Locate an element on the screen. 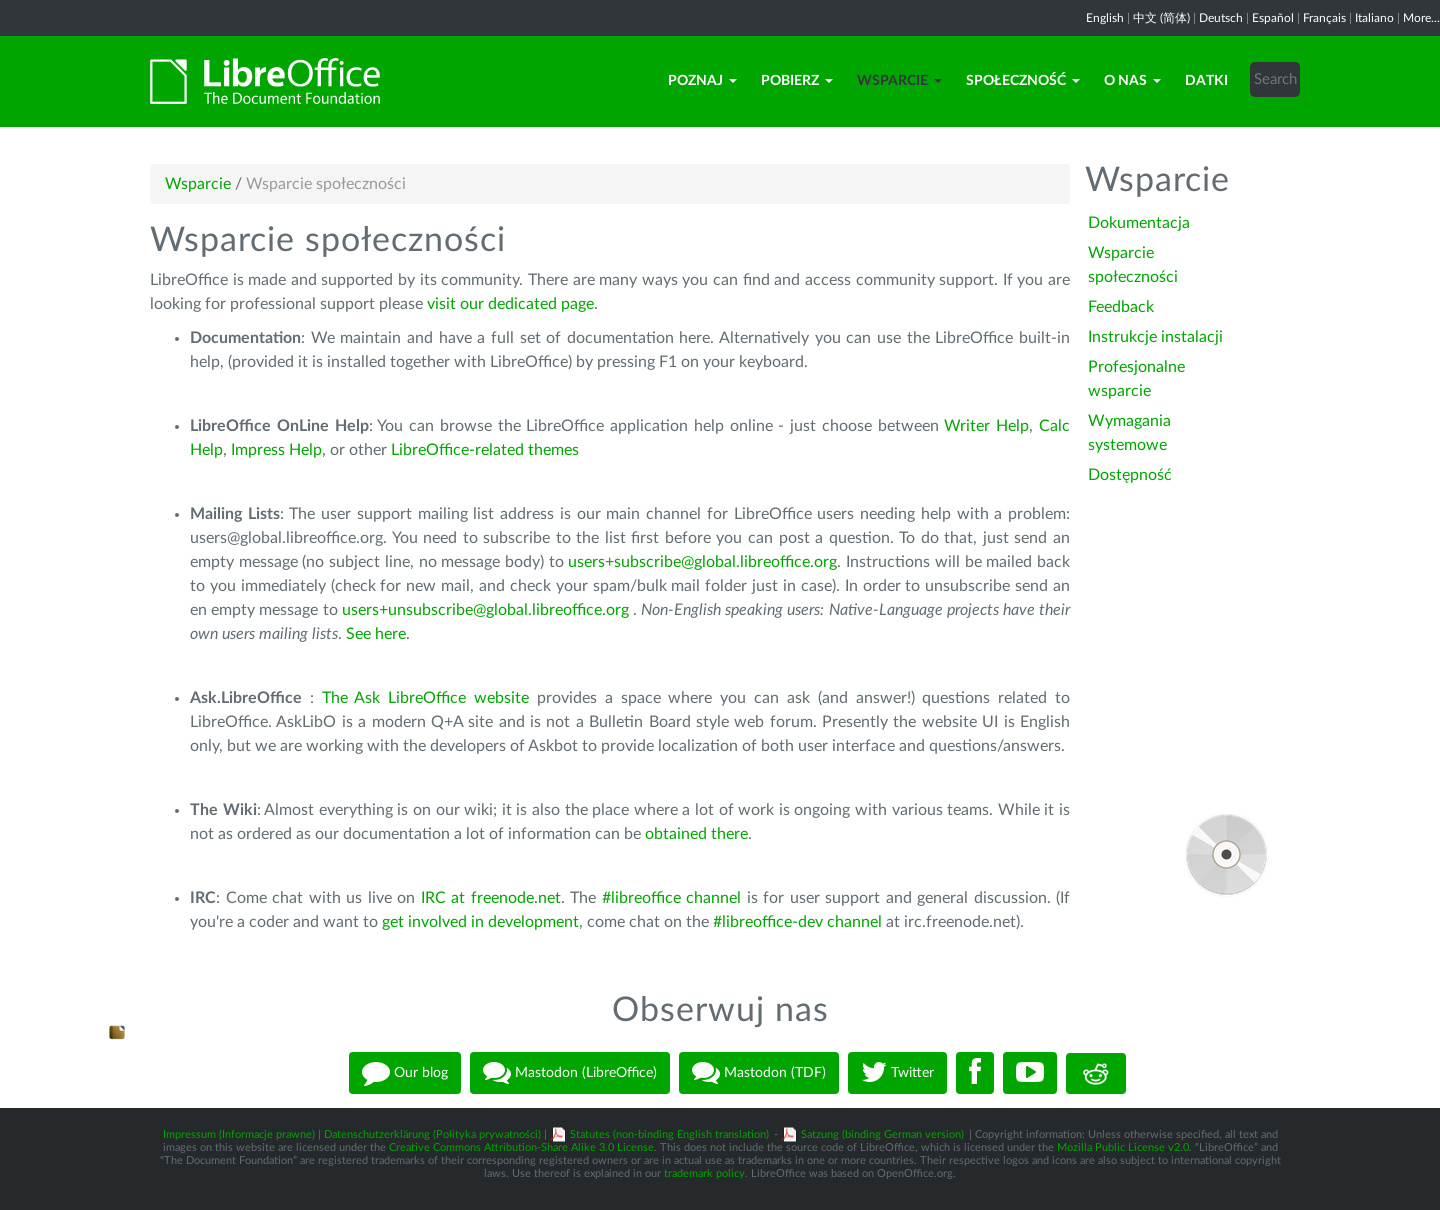  indicates a CD, DVD, or optical disc drive is located at coordinates (1226, 854).